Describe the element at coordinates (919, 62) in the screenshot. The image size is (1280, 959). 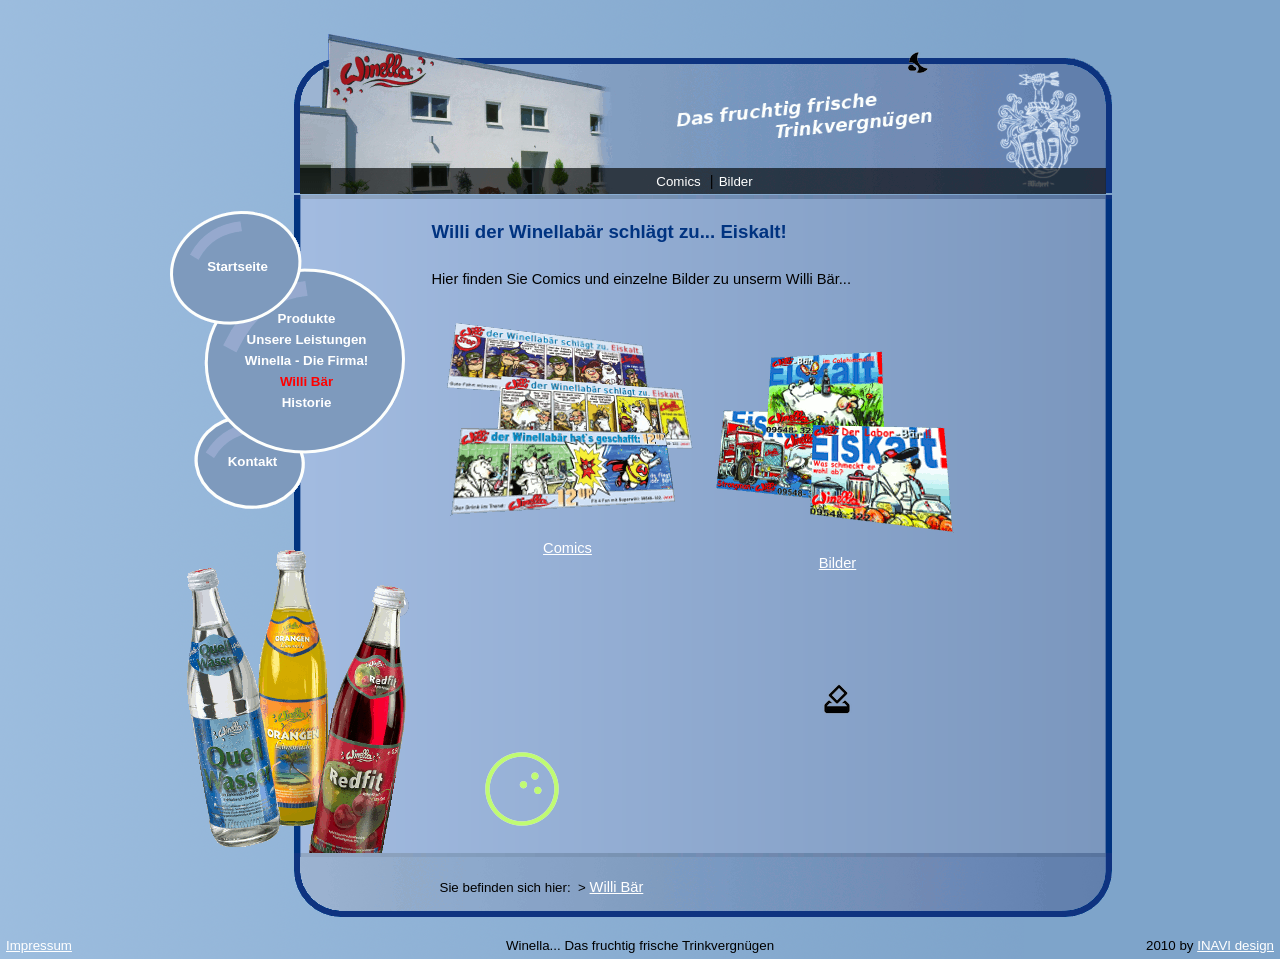
I see `toggle dark mode or night theme` at that location.